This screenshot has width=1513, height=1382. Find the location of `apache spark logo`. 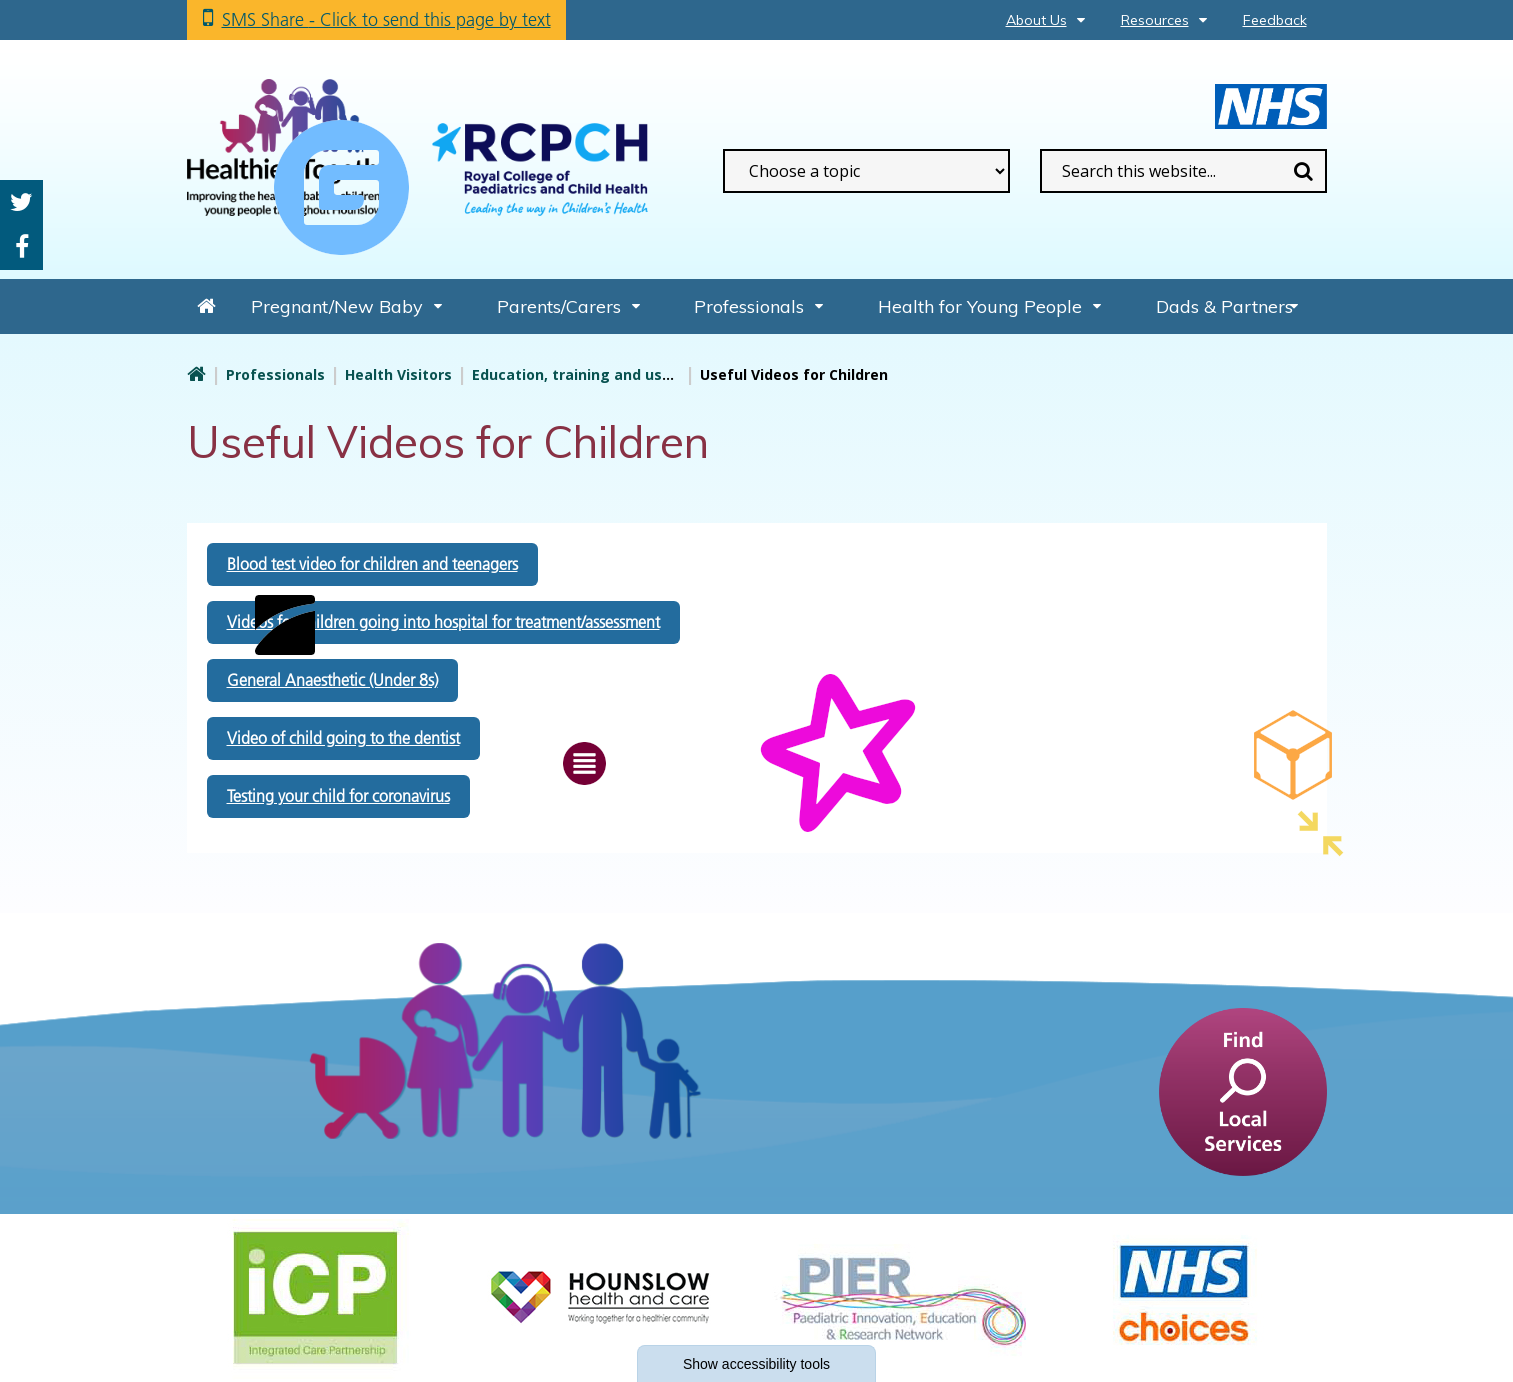

apache spark logo is located at coordinates (838, 753).